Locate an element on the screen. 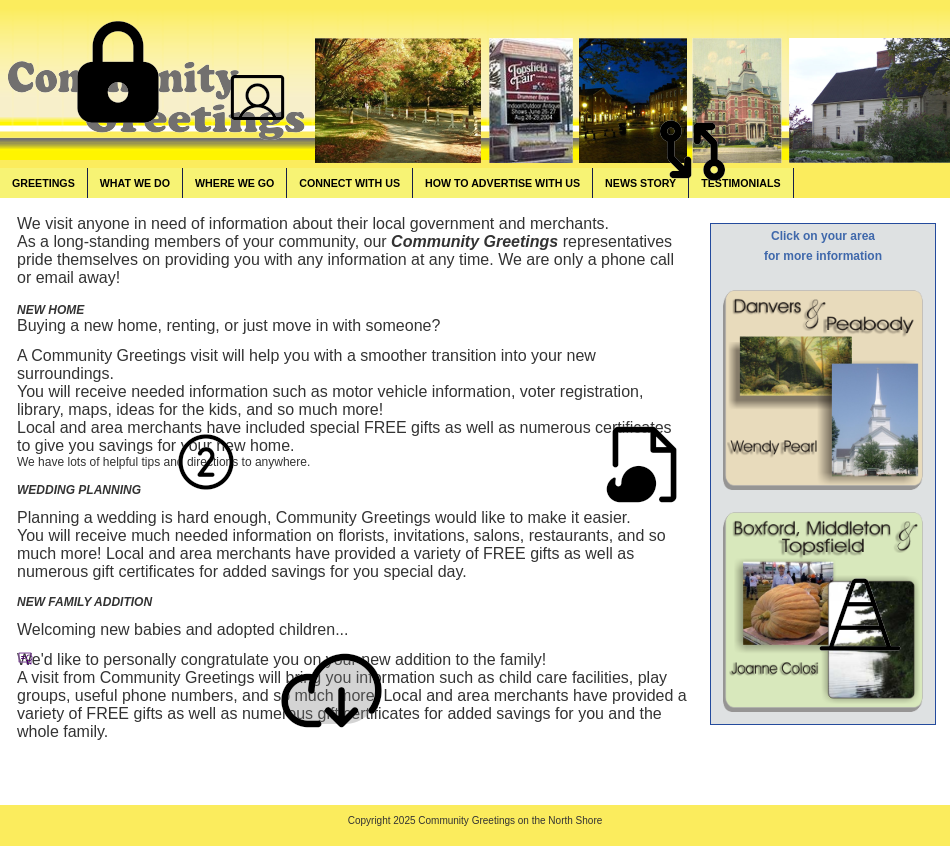  access cloud-synced files is located at coordinates (644, 464).